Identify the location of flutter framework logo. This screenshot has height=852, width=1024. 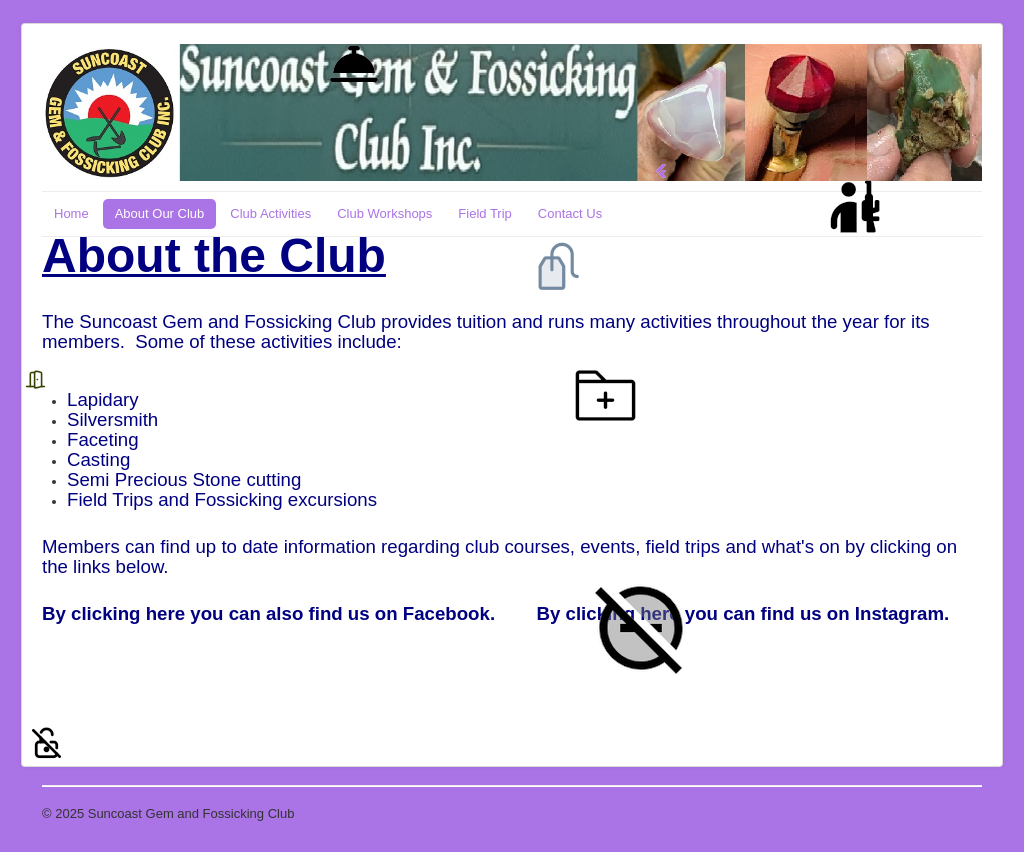
(661, 171).